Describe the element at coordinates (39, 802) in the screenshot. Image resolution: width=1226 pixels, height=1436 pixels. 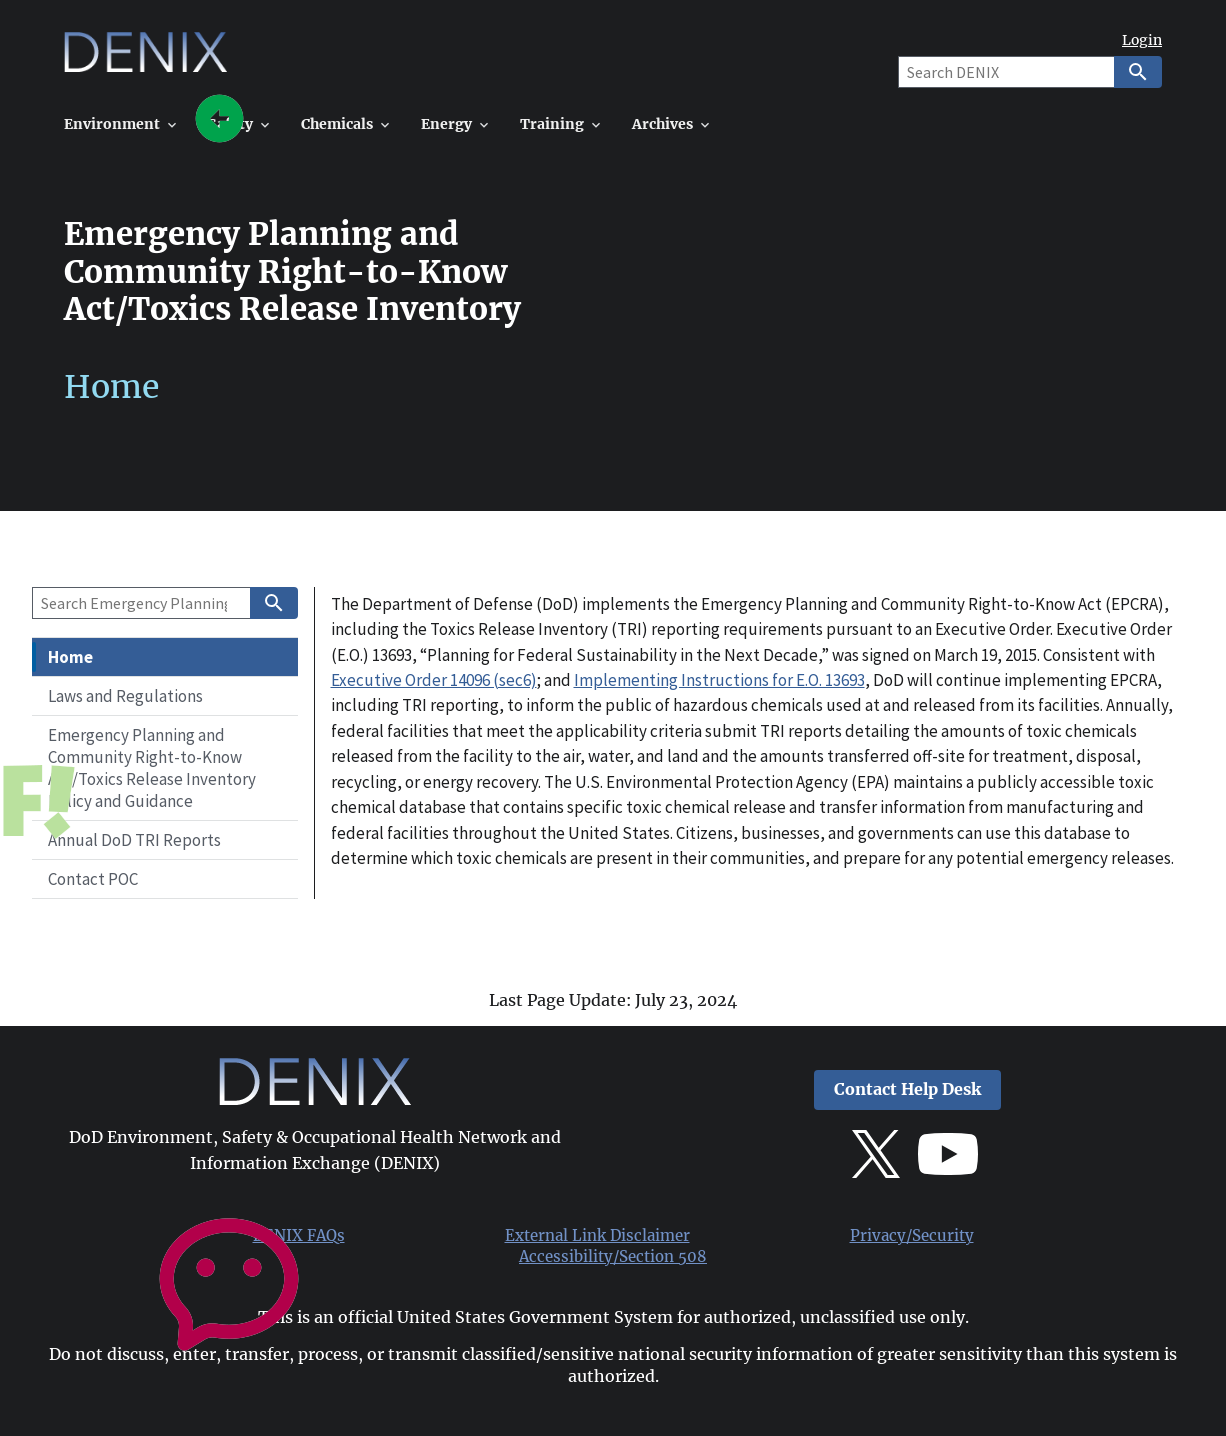
I see `Fritz! brand logo` at that location.